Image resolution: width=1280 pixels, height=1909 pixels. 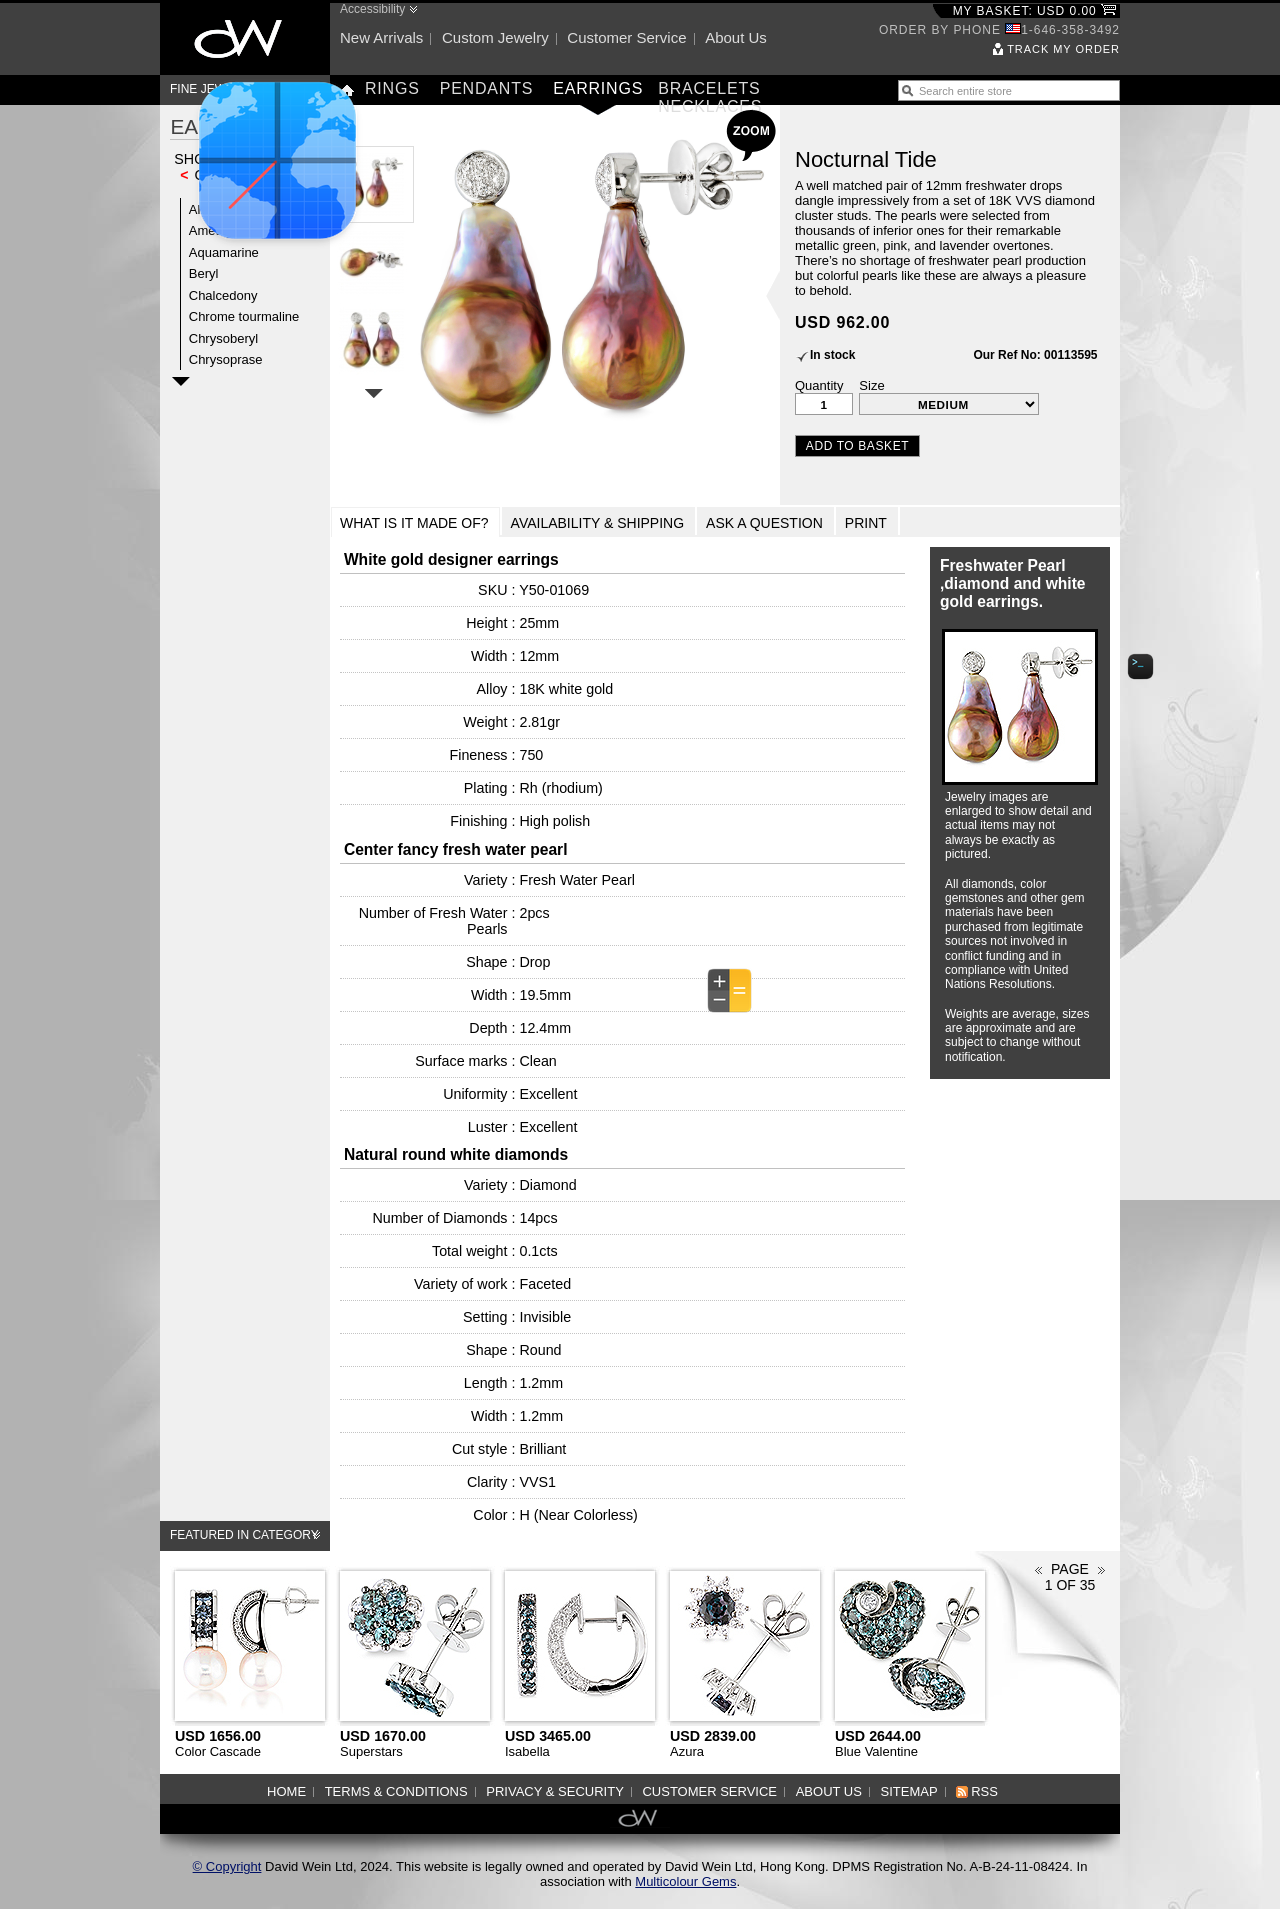 I want to click on open the calculator app, so click(x=729, y=990).